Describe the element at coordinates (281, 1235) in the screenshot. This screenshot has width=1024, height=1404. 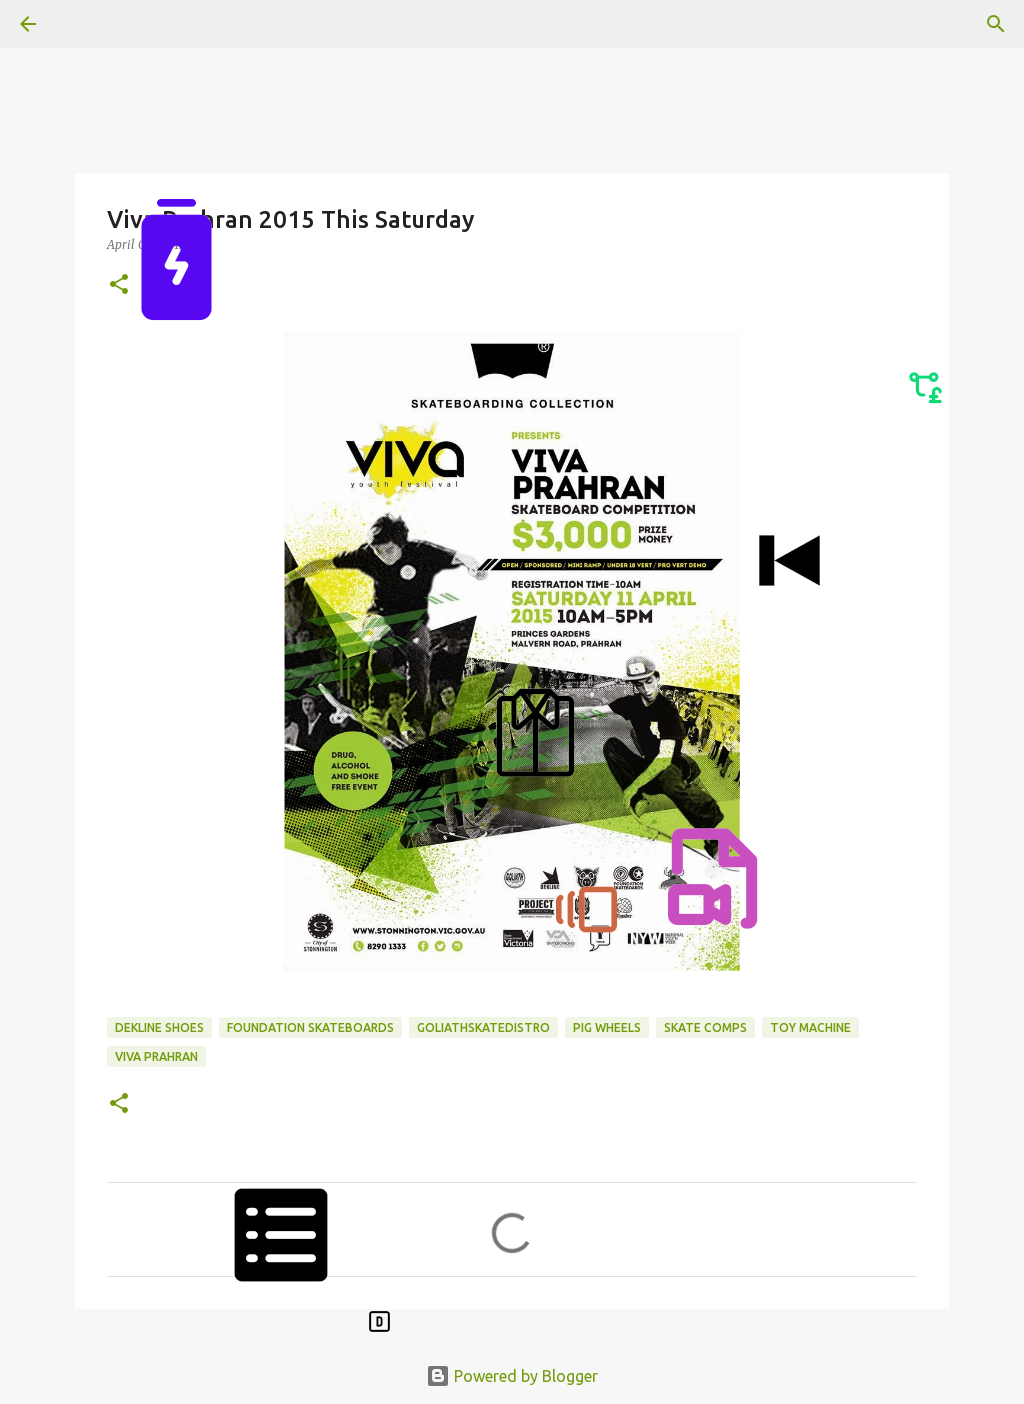
I see `view list of items` at that location.